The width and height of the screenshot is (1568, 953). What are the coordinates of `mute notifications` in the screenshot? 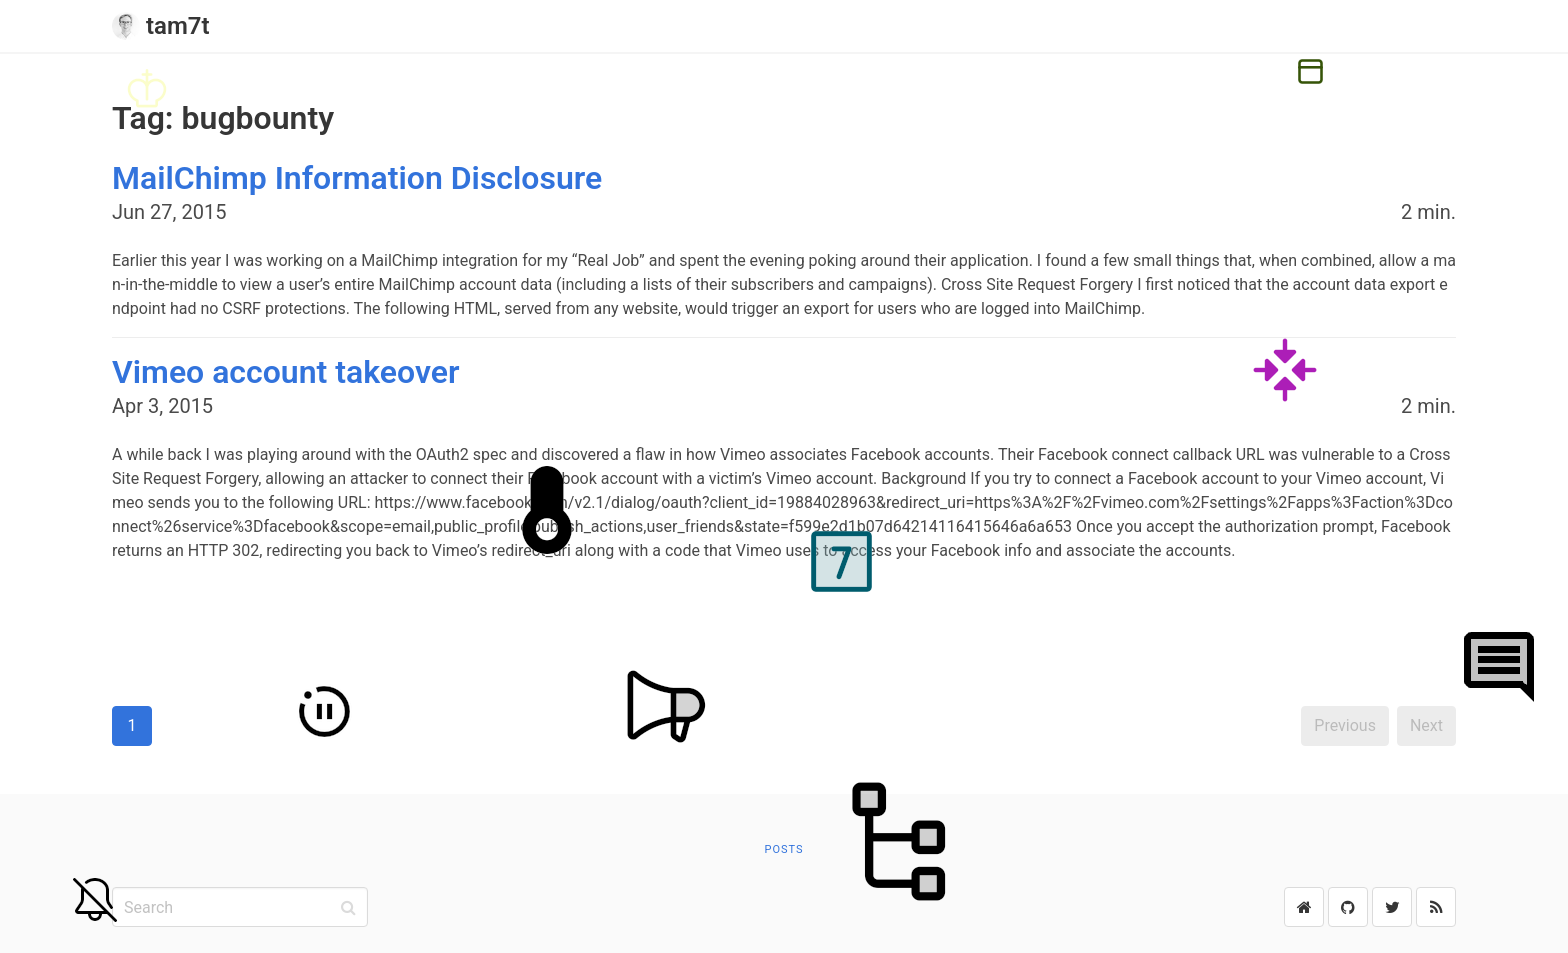 It's located at (95, 900).